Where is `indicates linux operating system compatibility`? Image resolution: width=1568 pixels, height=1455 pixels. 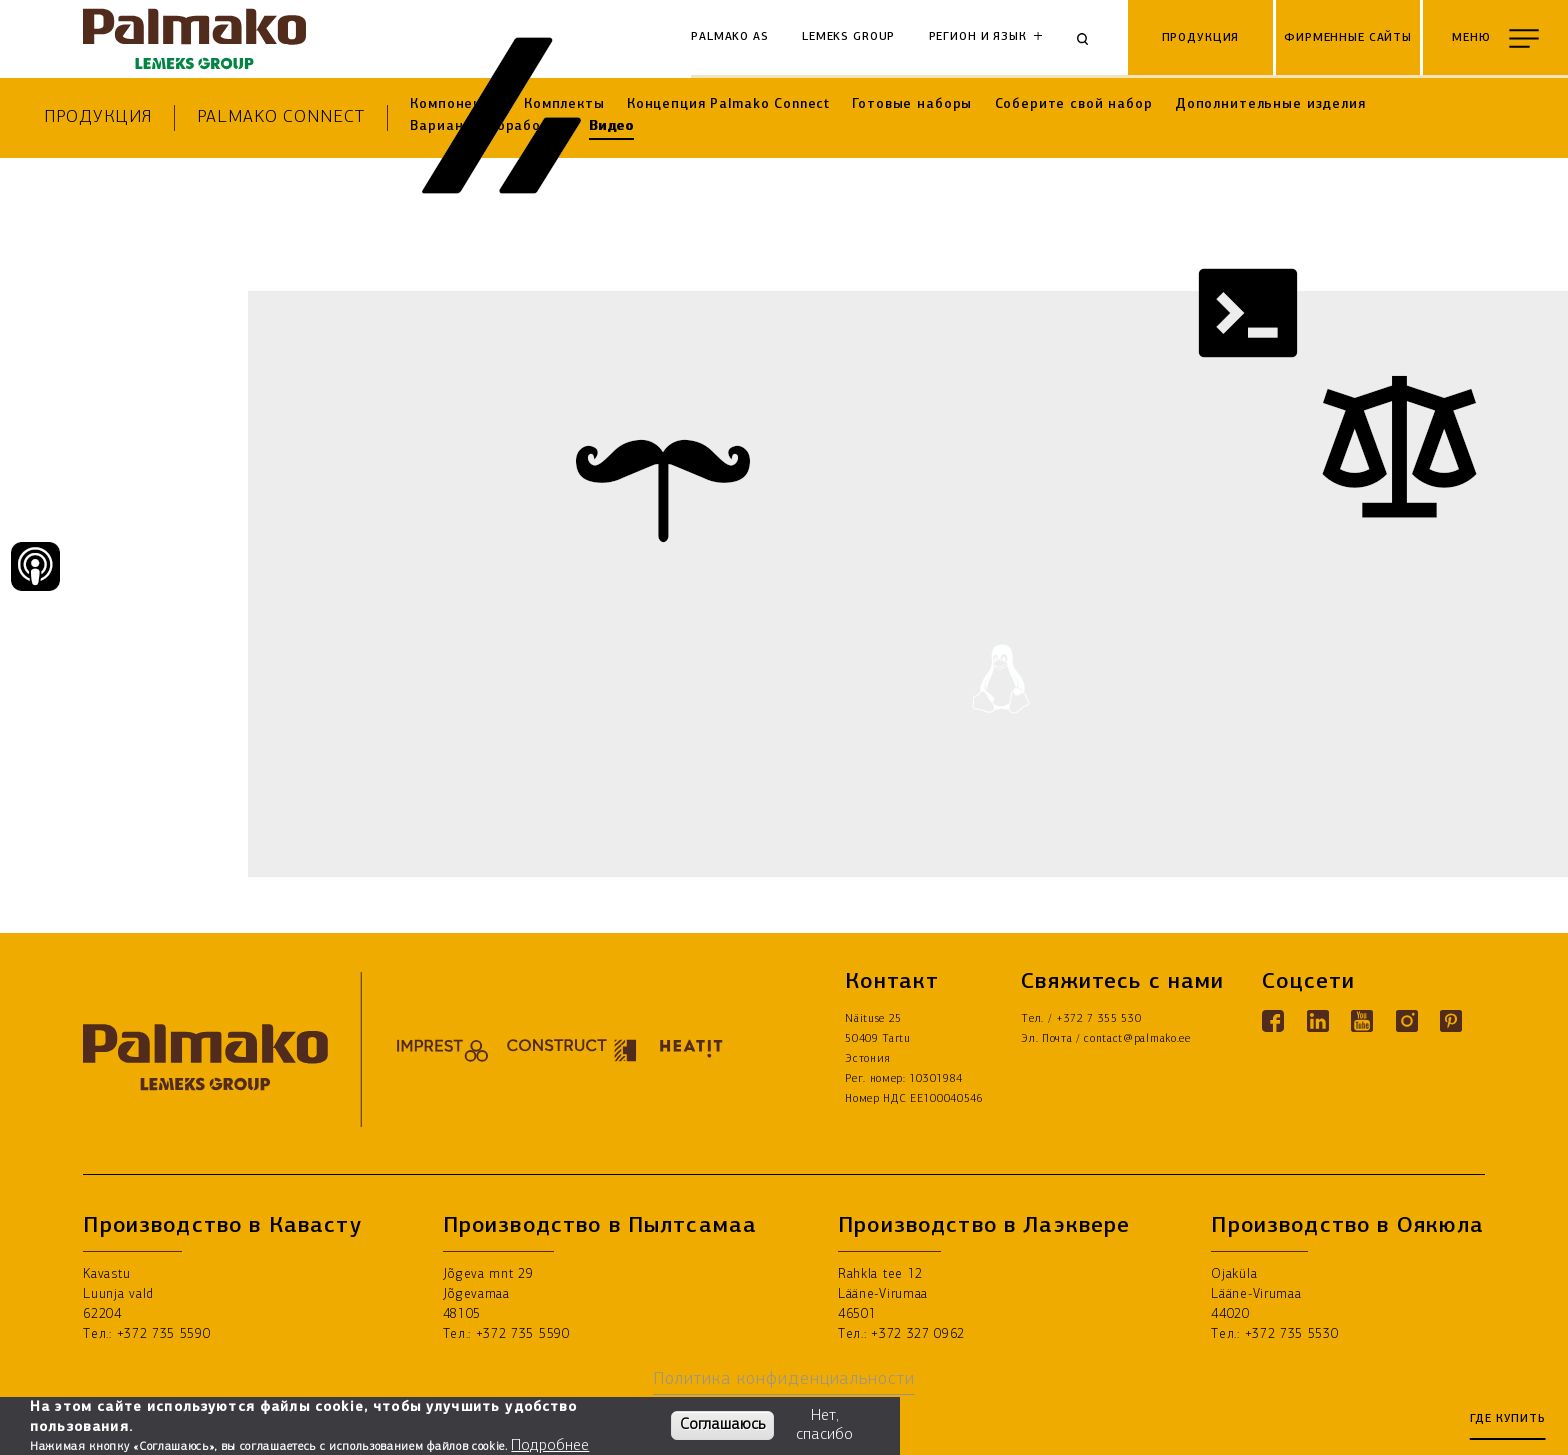
indicates linux operating system compatibility is located at coordinates (1001, 679).